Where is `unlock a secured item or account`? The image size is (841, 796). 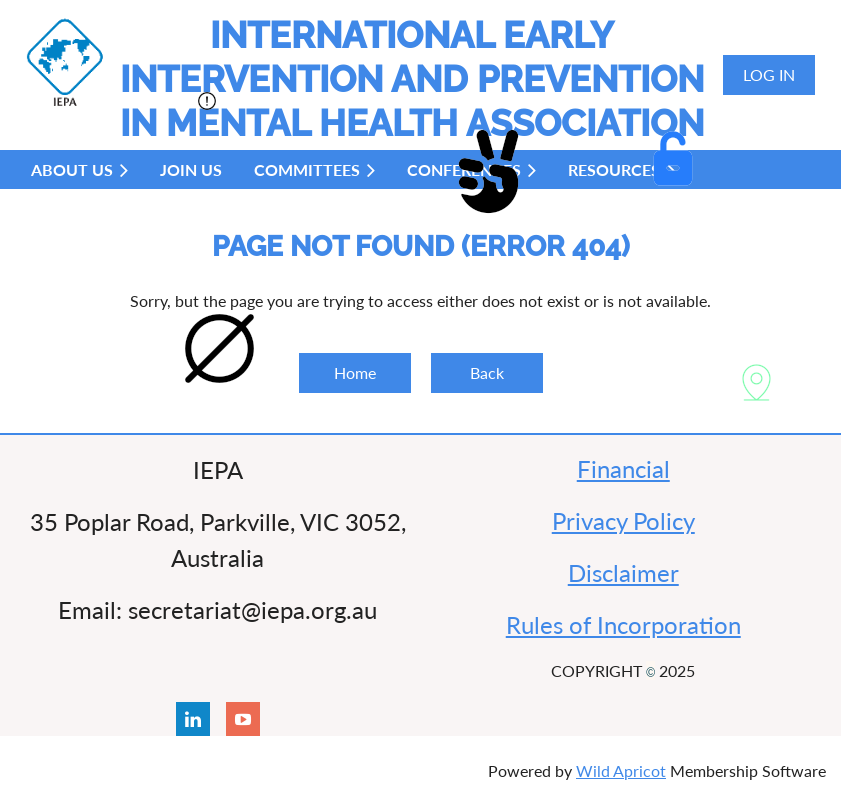 unlock a secured item or account is located at coordinates (673, 160).